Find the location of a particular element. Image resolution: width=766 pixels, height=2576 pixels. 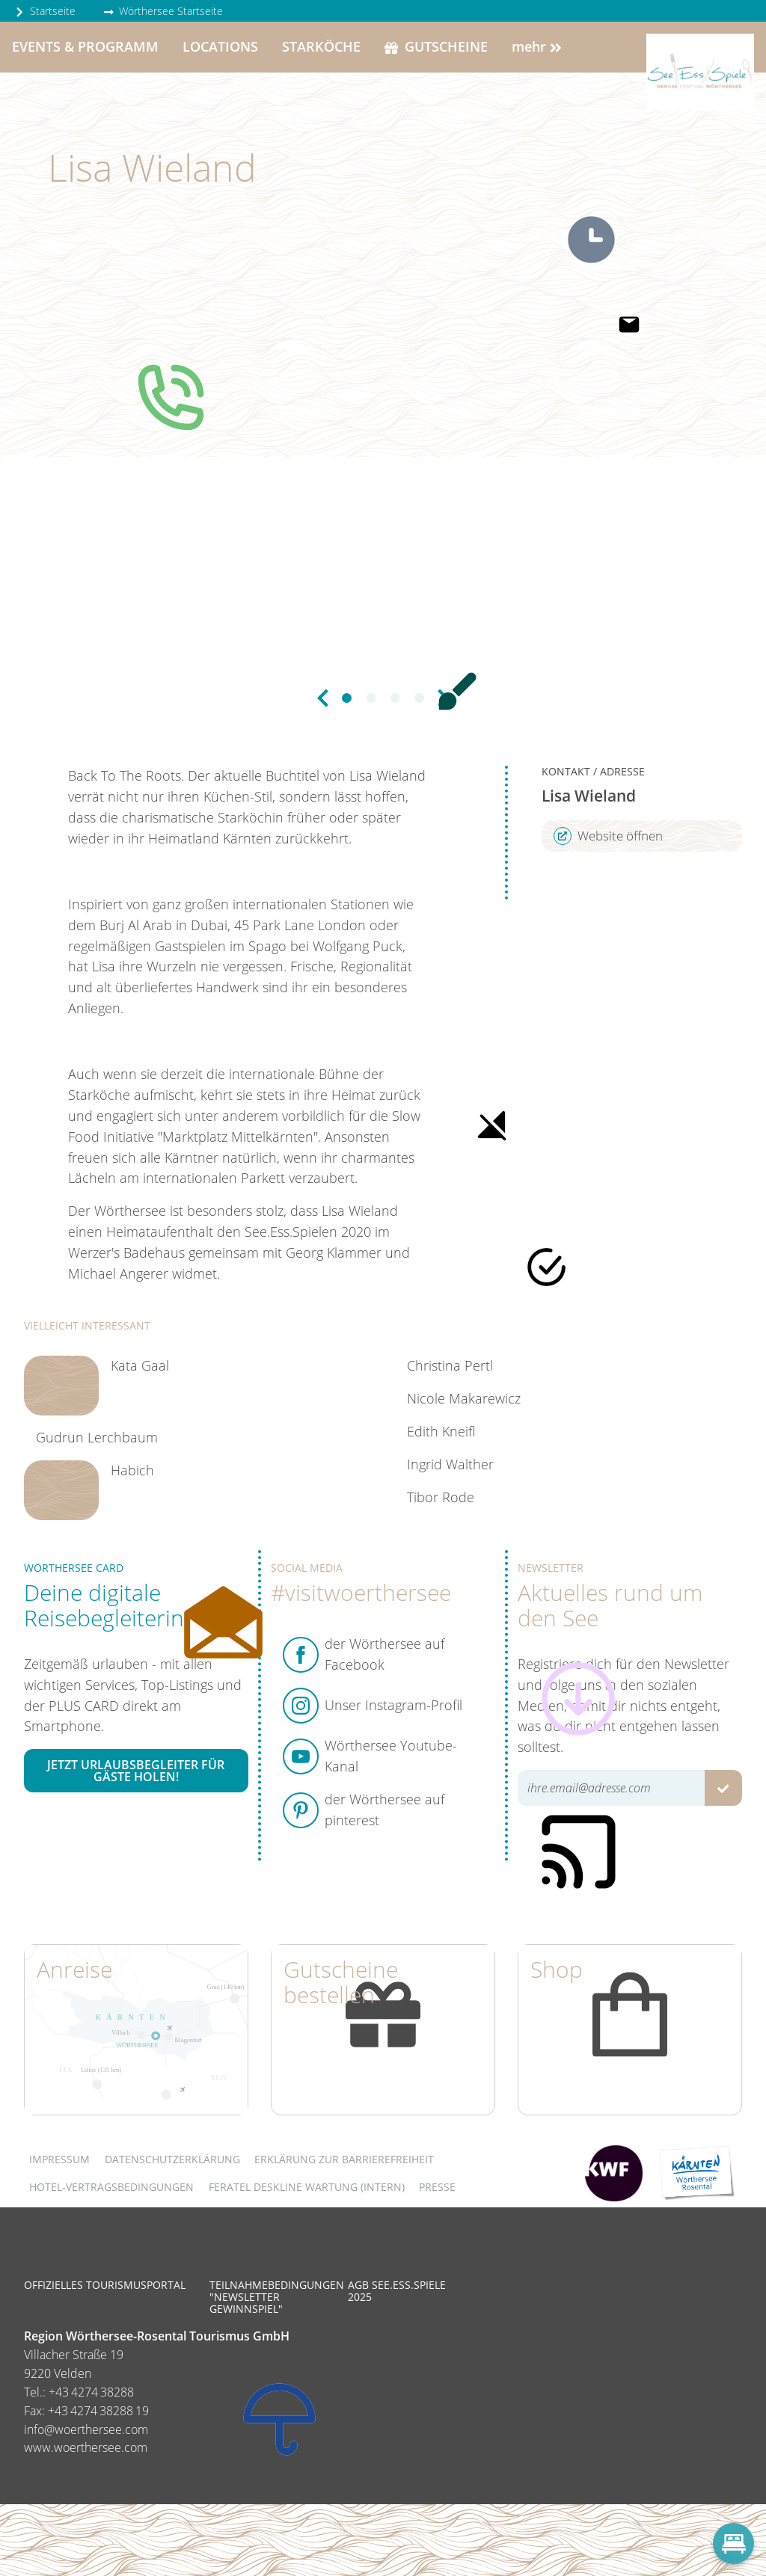

view weather protection or rain forecast is located at coordinates (279, 2419).